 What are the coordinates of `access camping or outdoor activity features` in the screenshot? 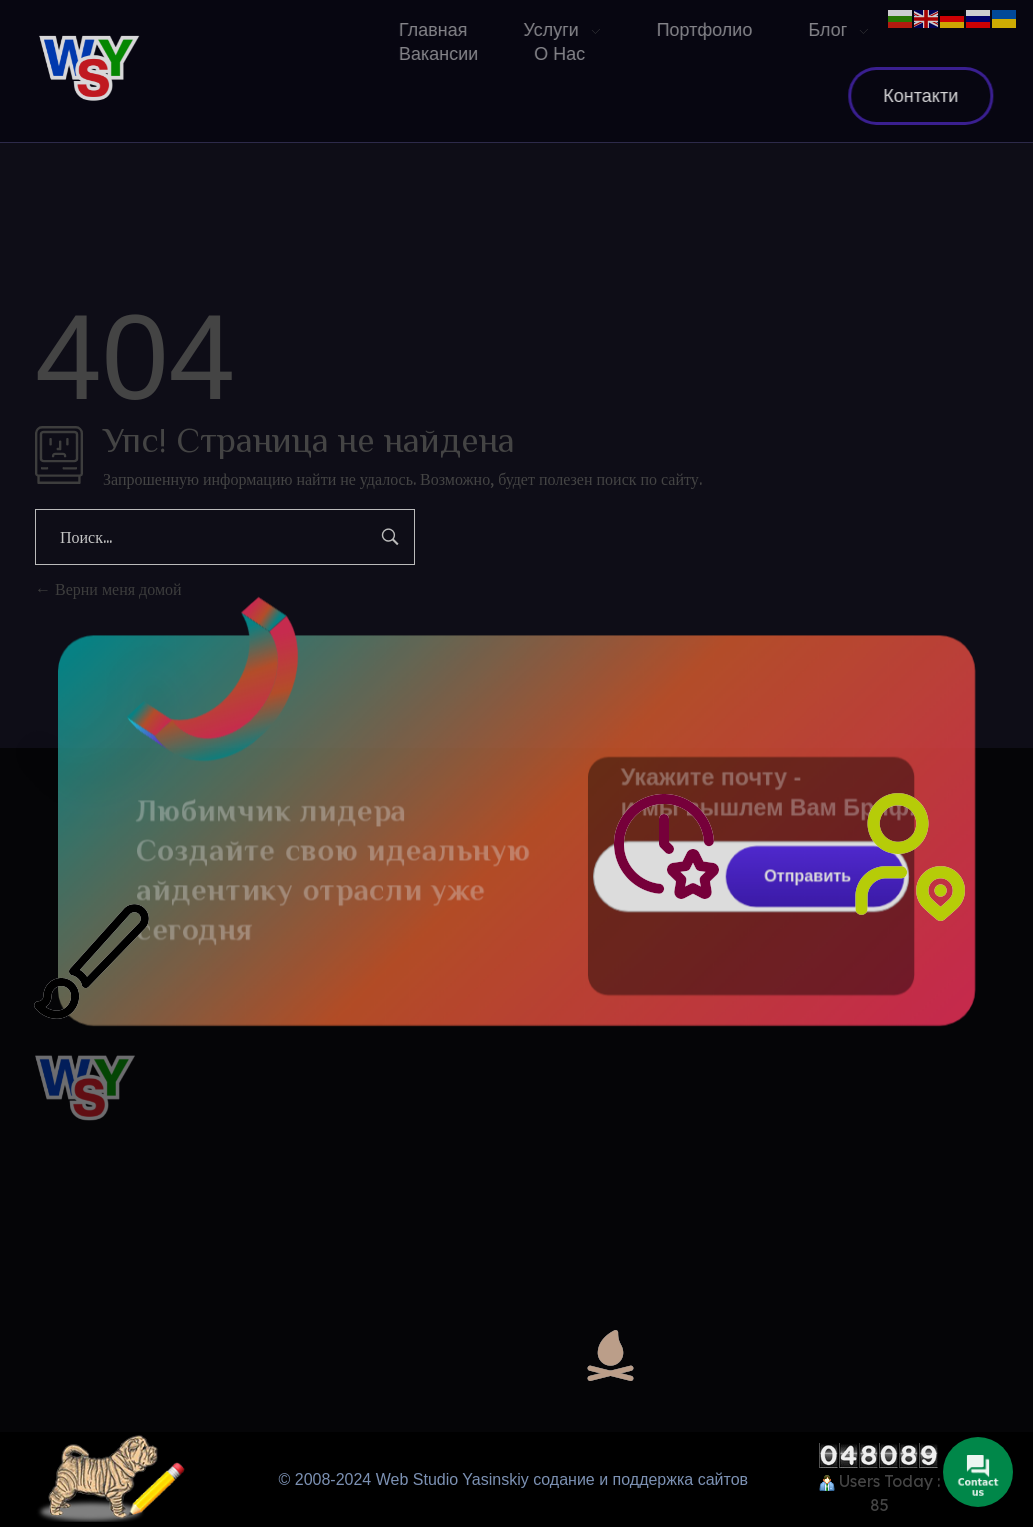 It's located at (610, 1355).